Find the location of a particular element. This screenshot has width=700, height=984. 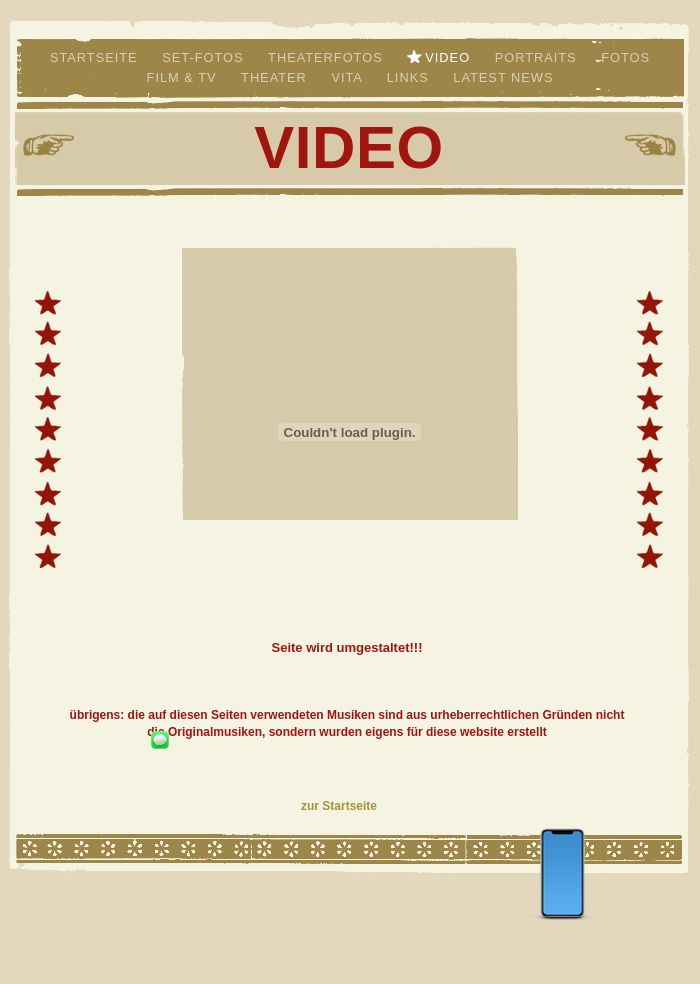

open the messages app is located at coordinates (160, 740).